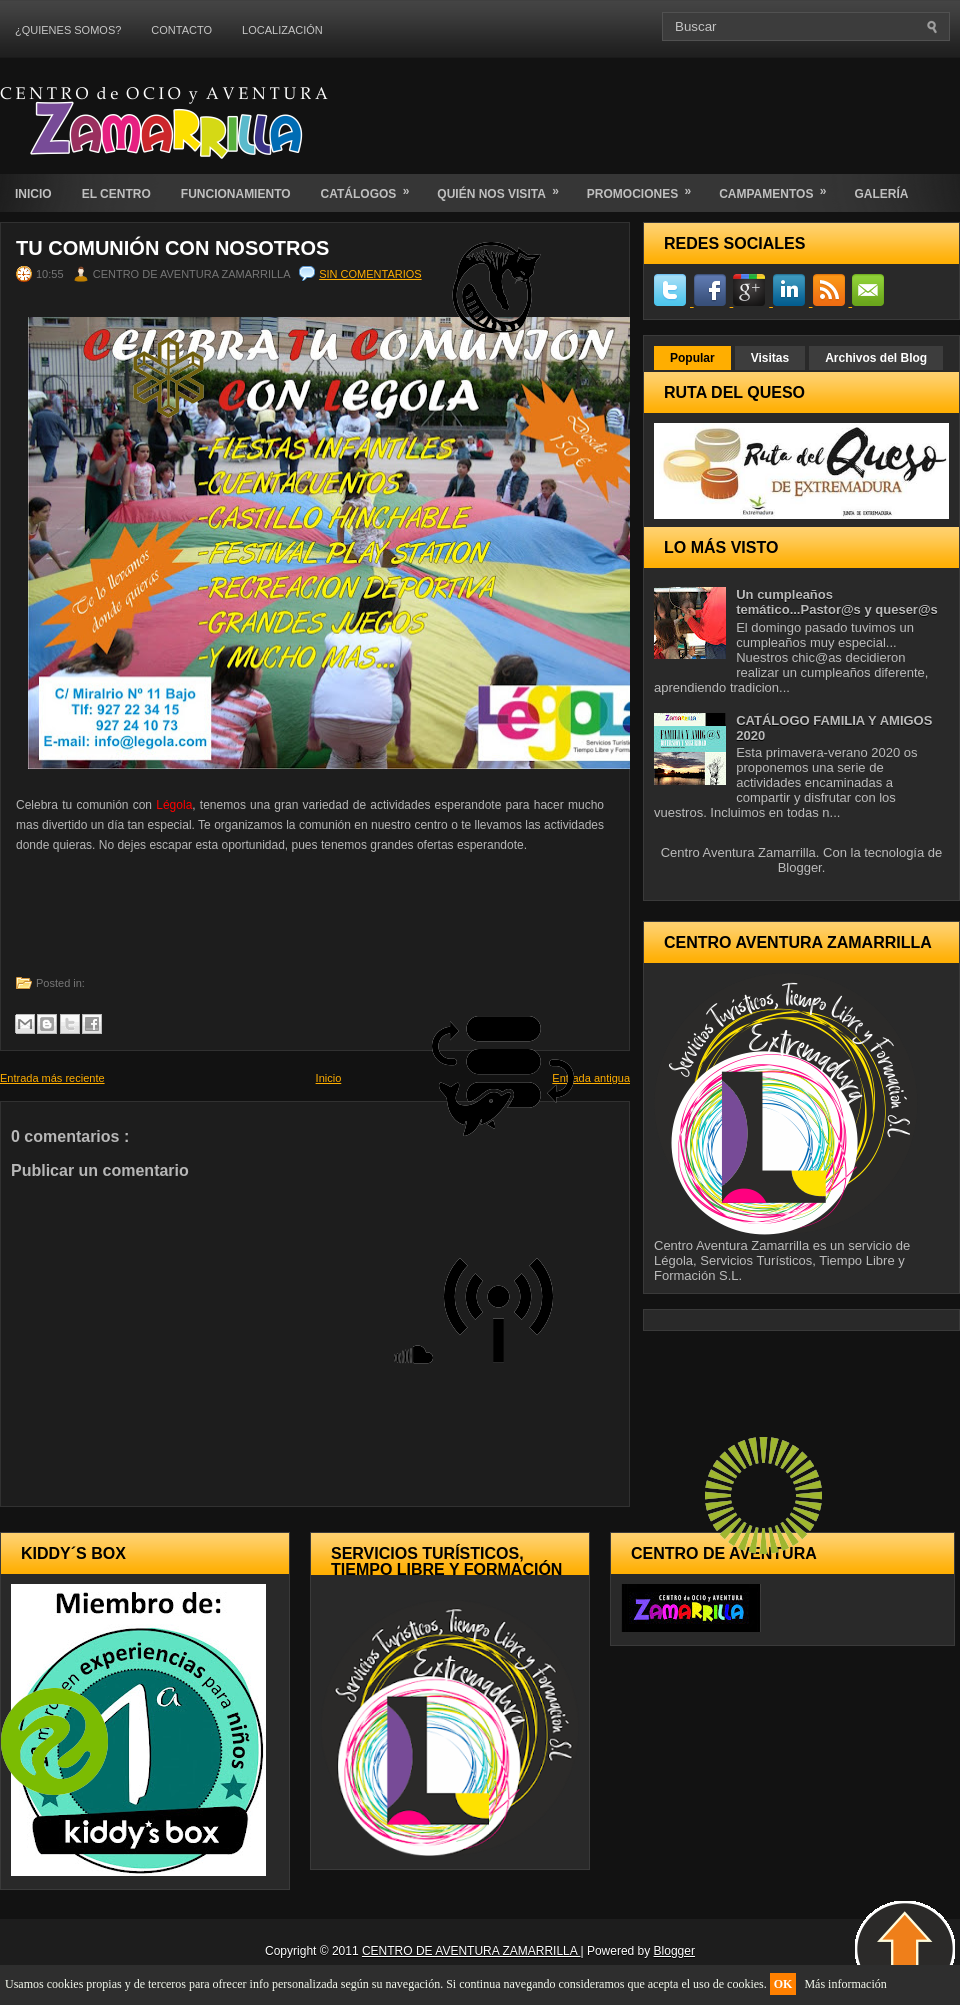 This screenshot has width=960, height=2005. I want to click on photon logo, so click(763, 1495).